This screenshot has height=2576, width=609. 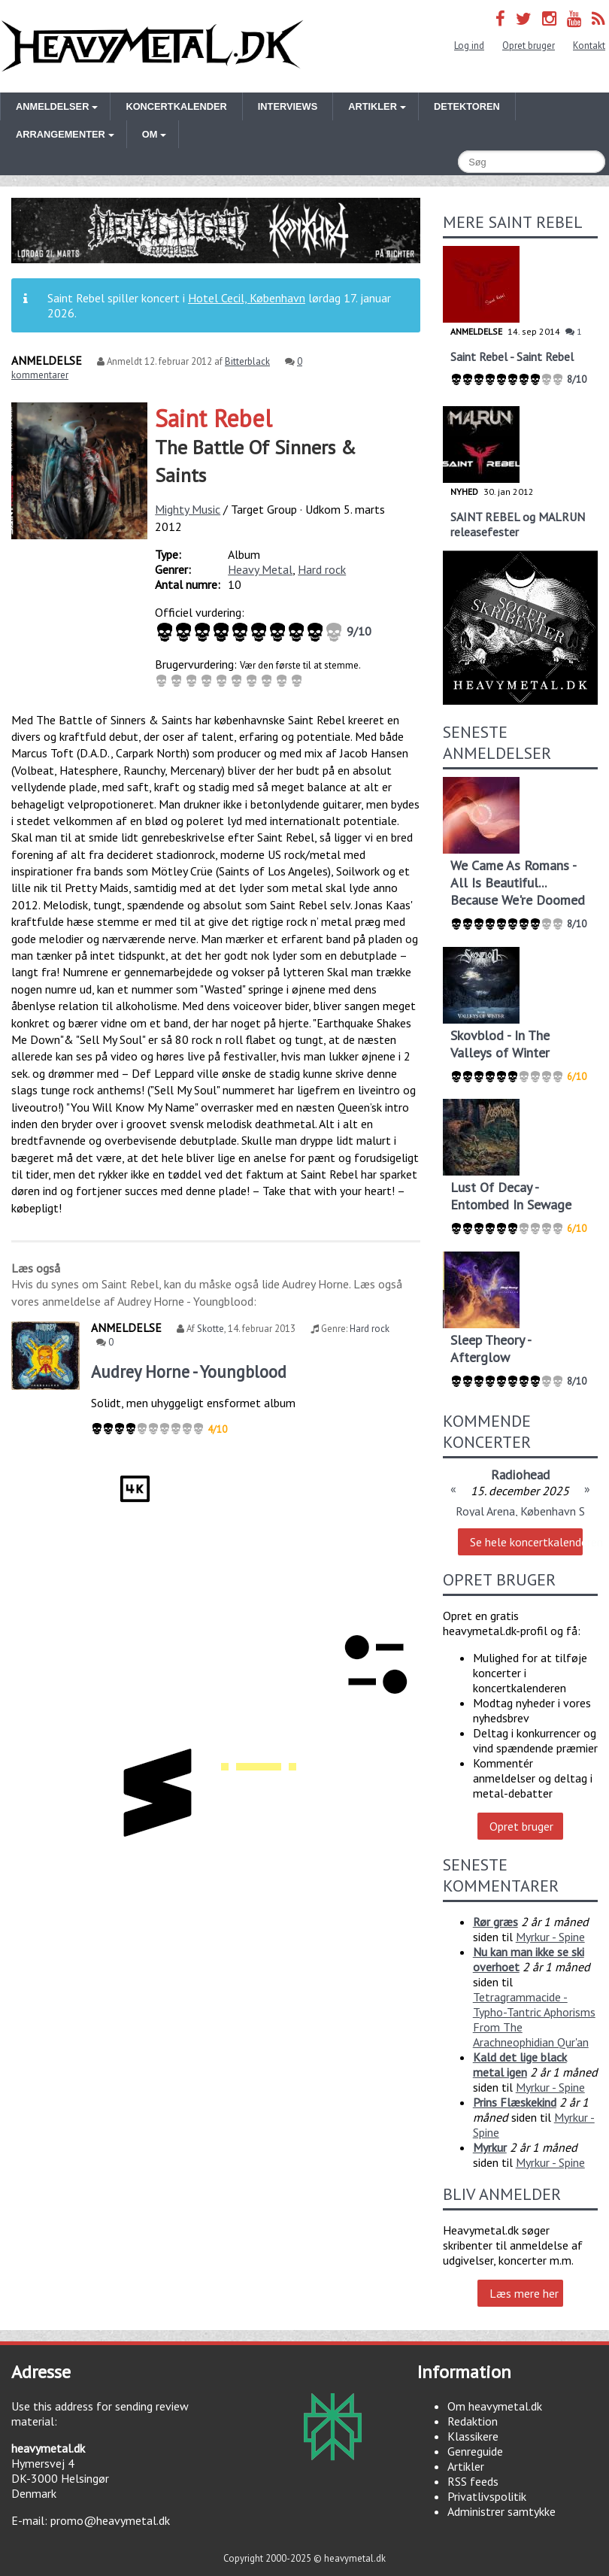 What do you see at coordinates (332, 2426) in the screenshot?
I see `open the perplexity AI app` at bounding box center [332, 2426].